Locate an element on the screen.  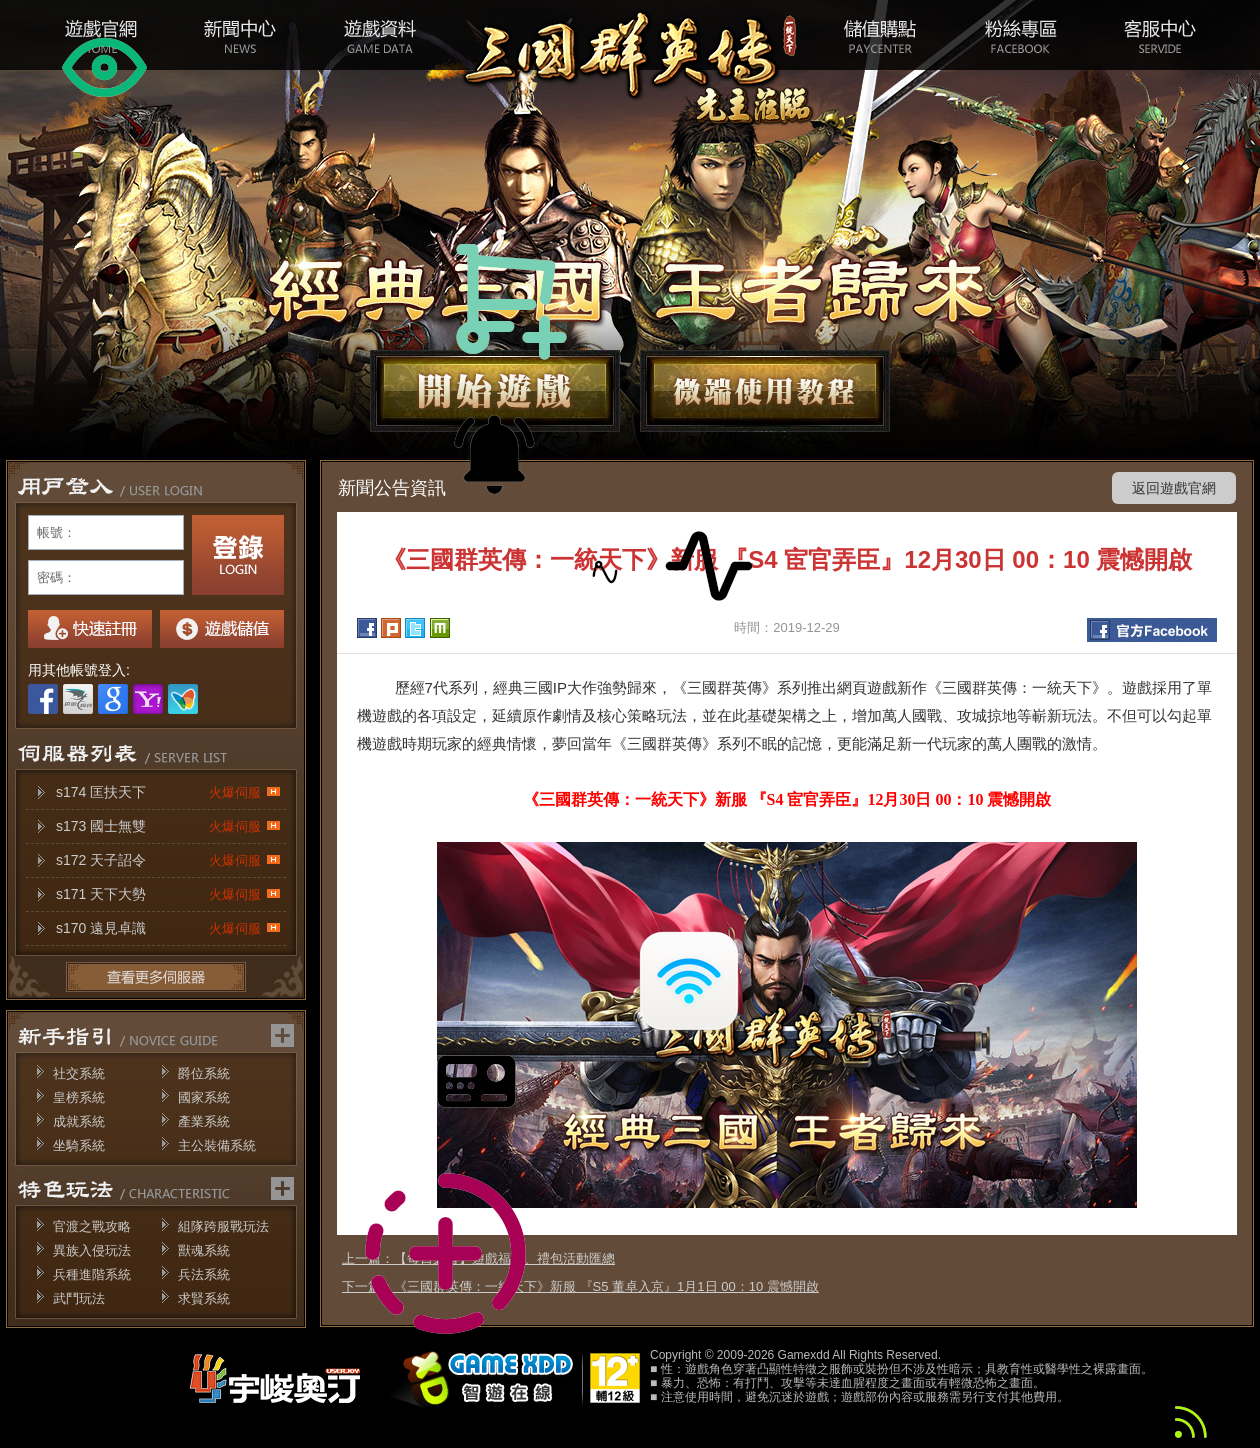
access wireless network settings is located at coordinates (689, 981).